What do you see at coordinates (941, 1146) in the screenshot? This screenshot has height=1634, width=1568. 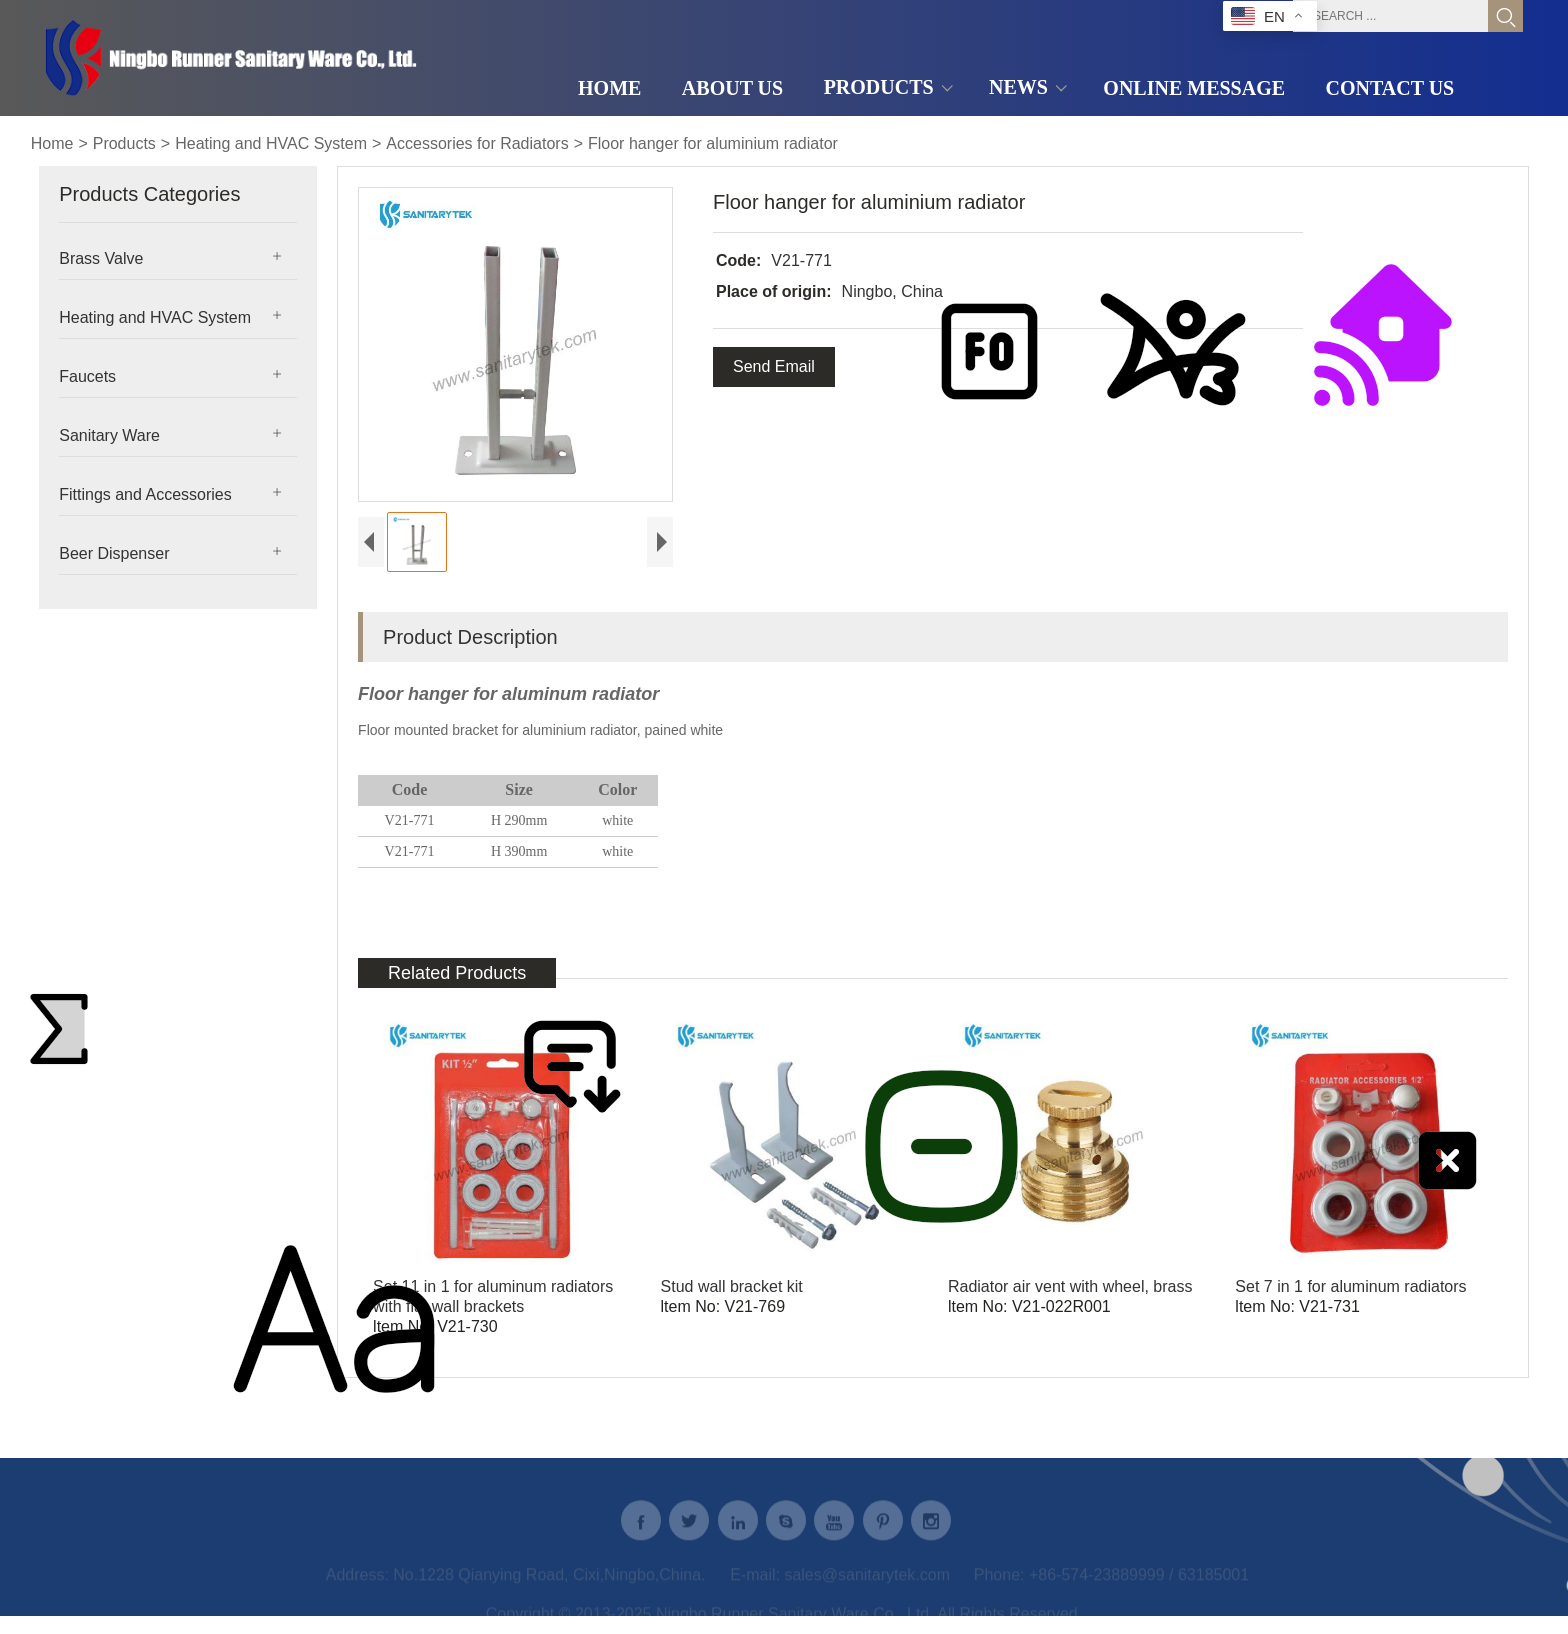 I see `remove an item from a list or collection` at bounding box center [941, 1146].